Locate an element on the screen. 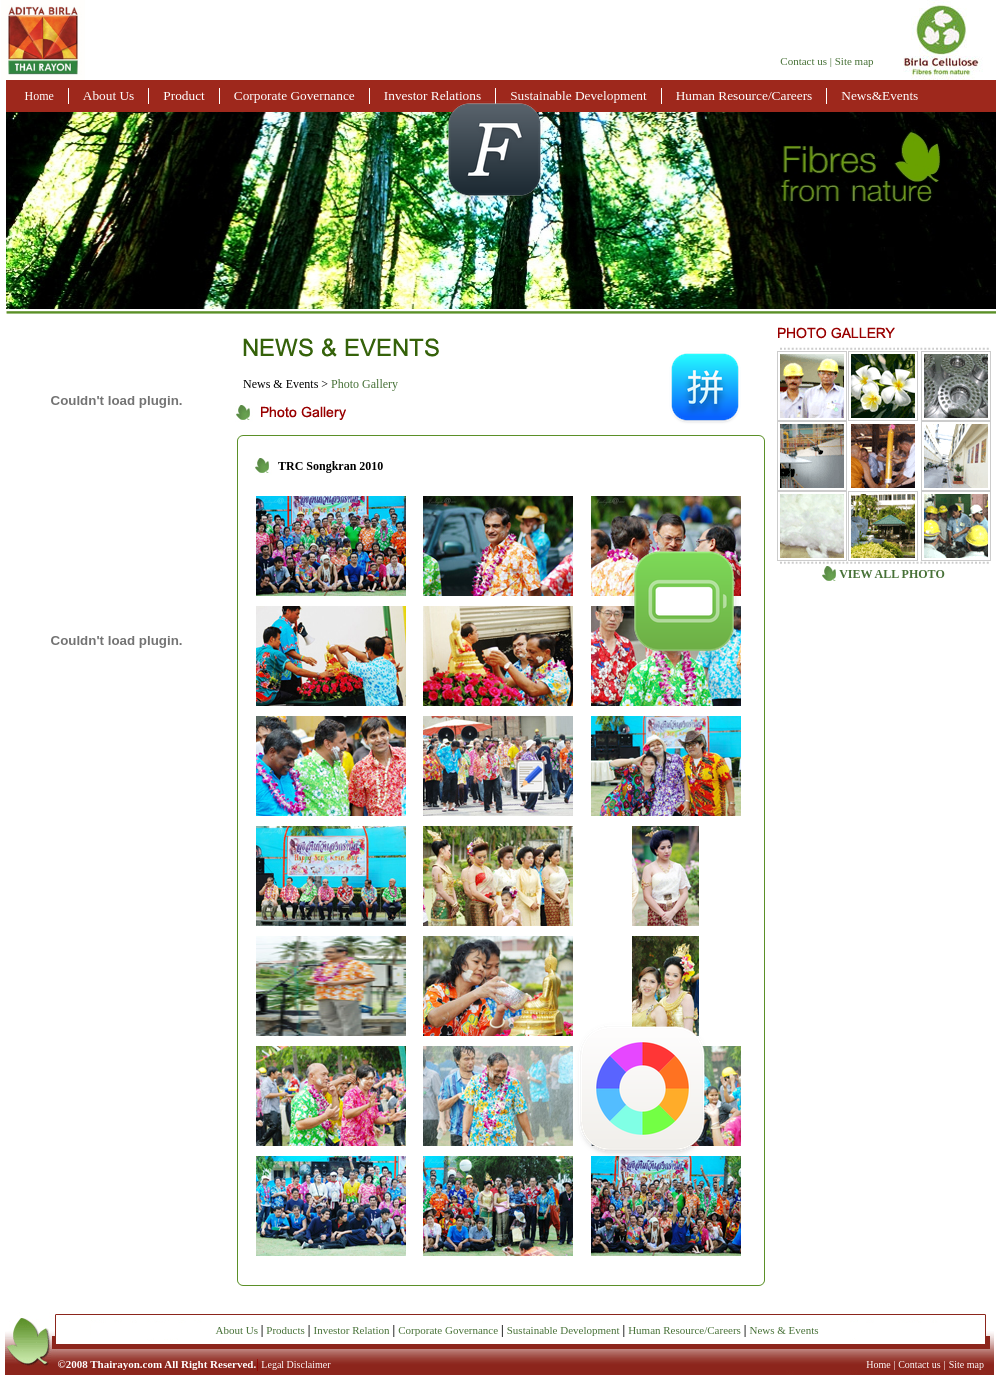 This screenshot has width=1001, height=1397. open font management app is located at coordinates (494, 149).